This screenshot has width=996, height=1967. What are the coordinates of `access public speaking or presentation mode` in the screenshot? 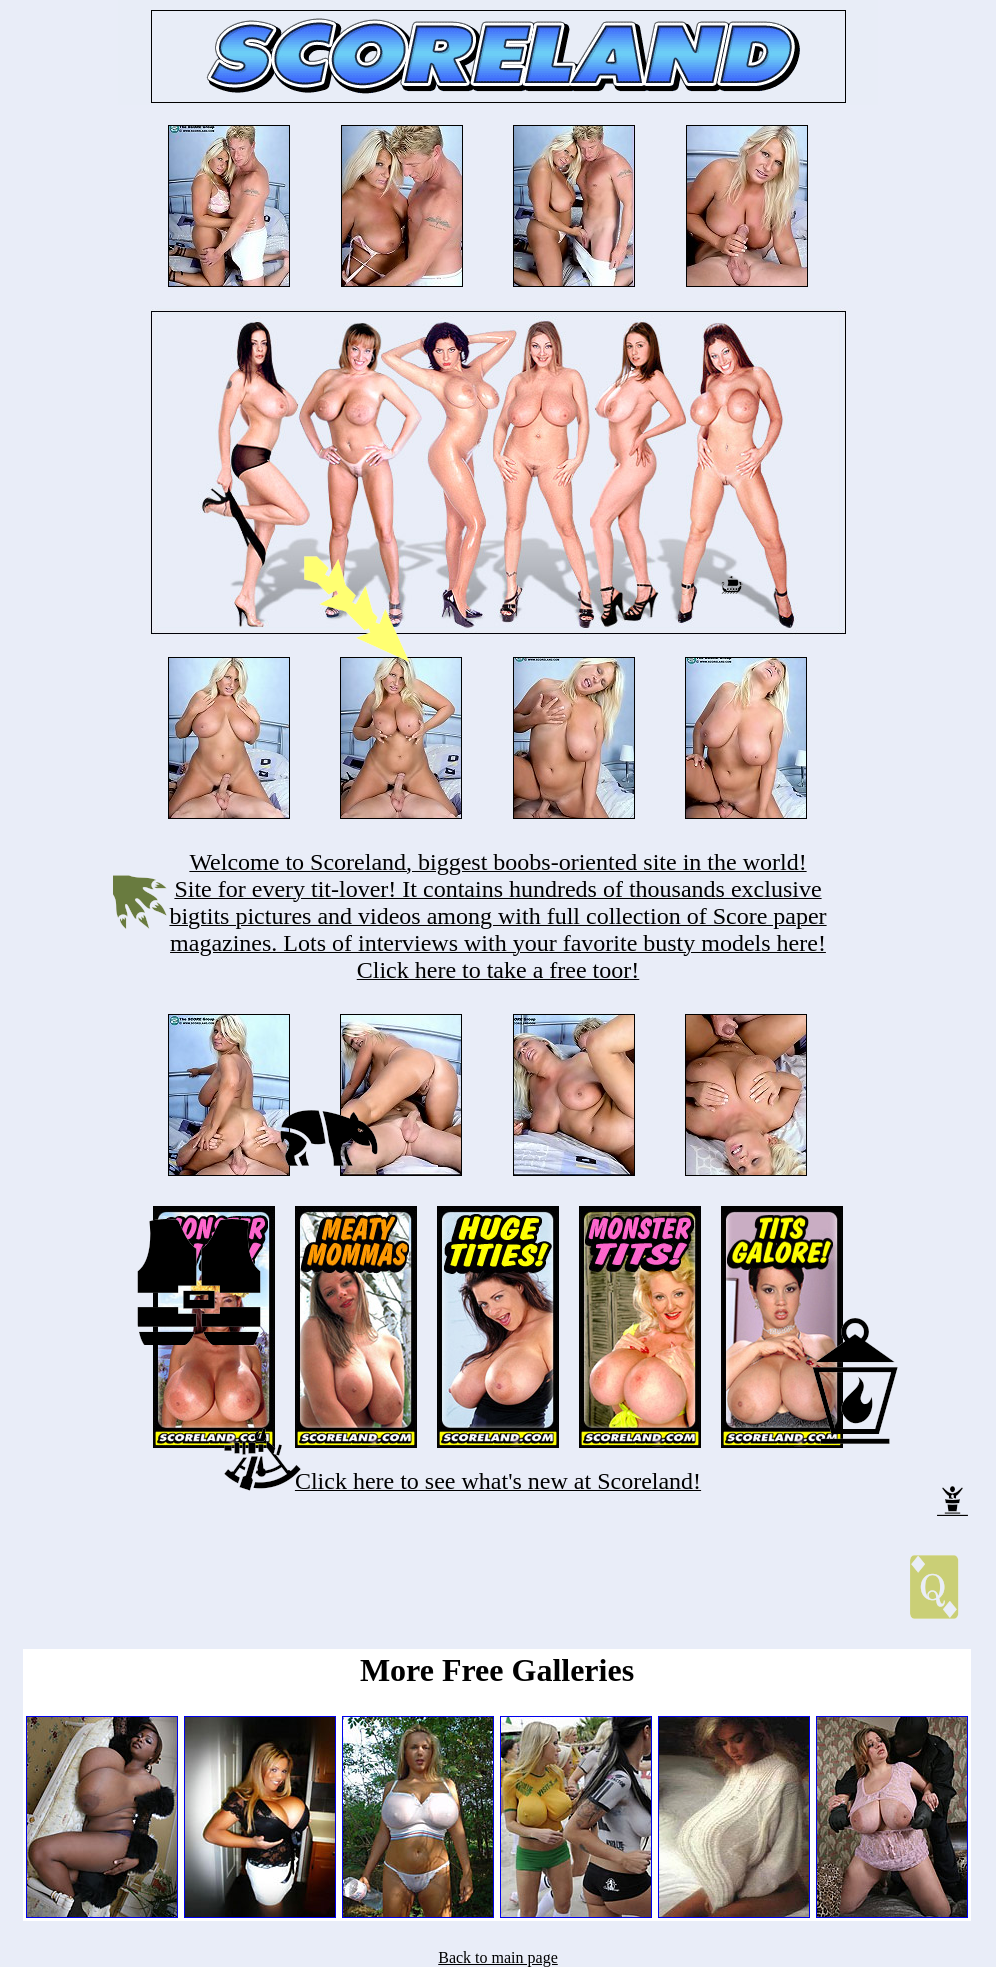 It's located at (952, 1500).